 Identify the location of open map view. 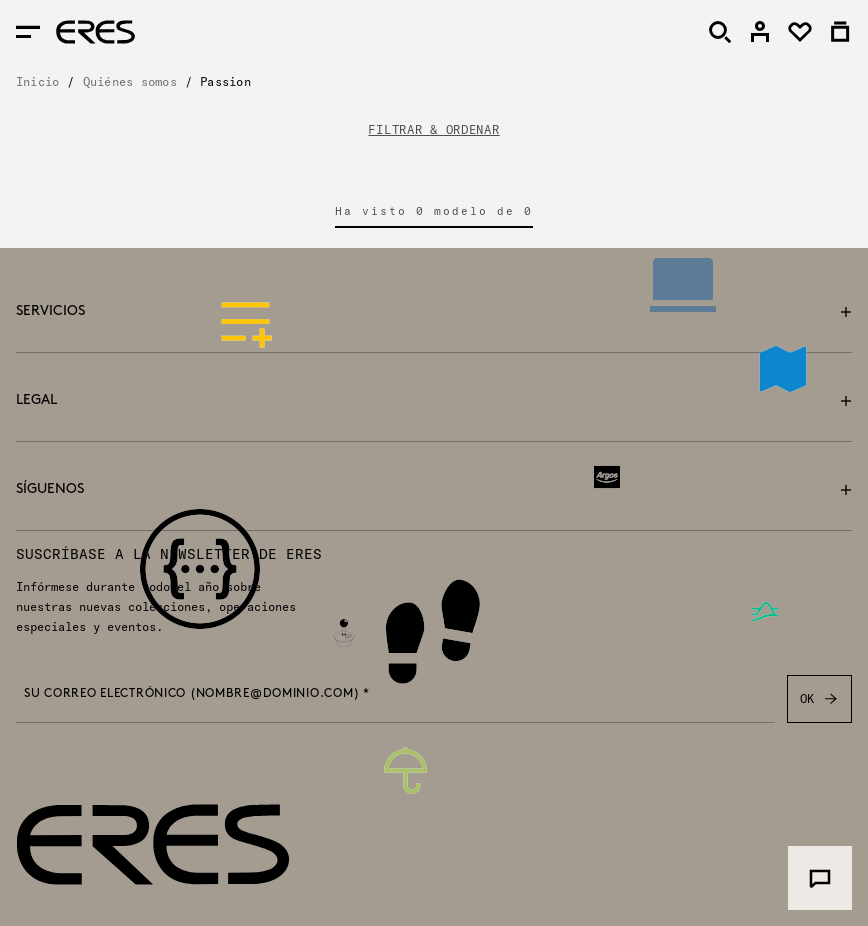
(783, 369).